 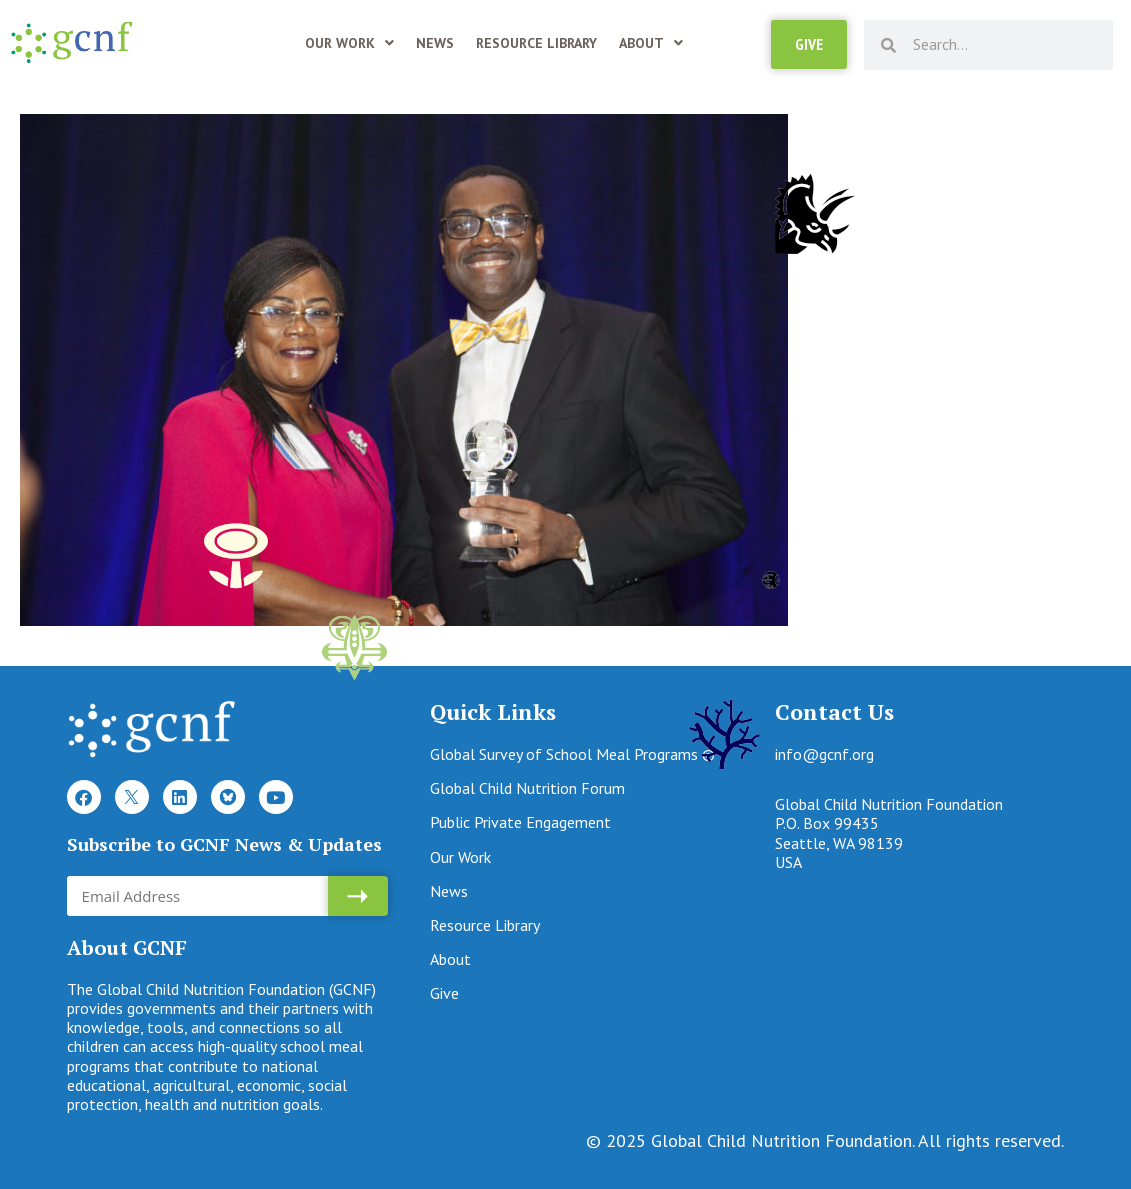 I want to click on decorative tribal or abstract emblem, so click(x=354, y=647).